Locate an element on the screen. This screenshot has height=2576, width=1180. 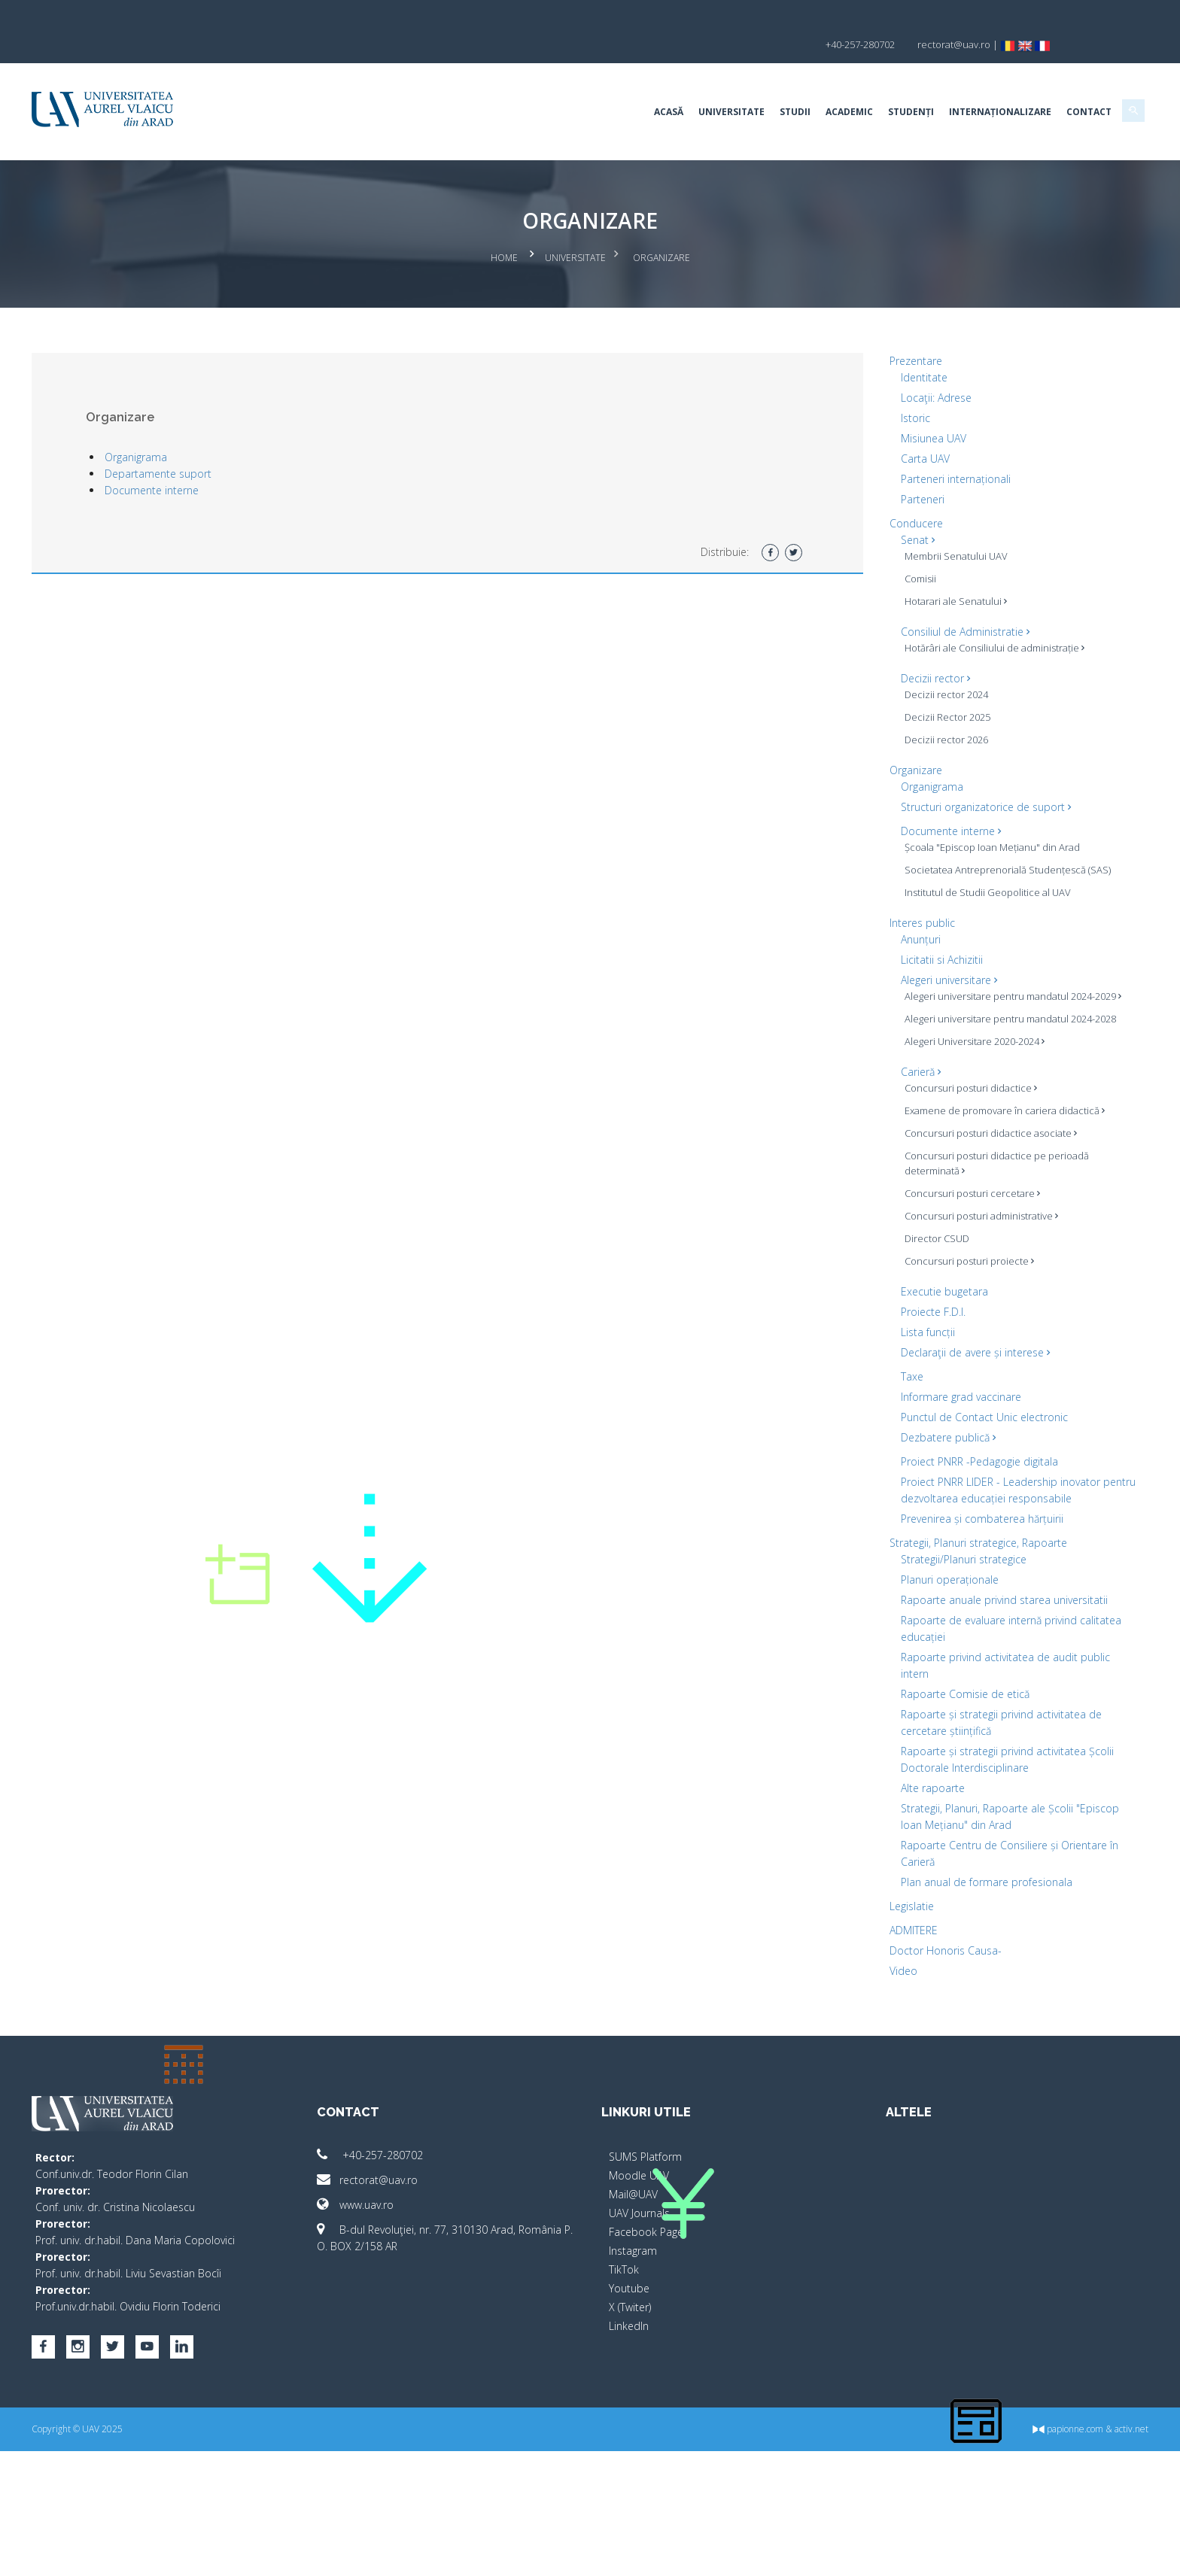
fetch changes from a remote git repository is located at coordinates (364, 1558).